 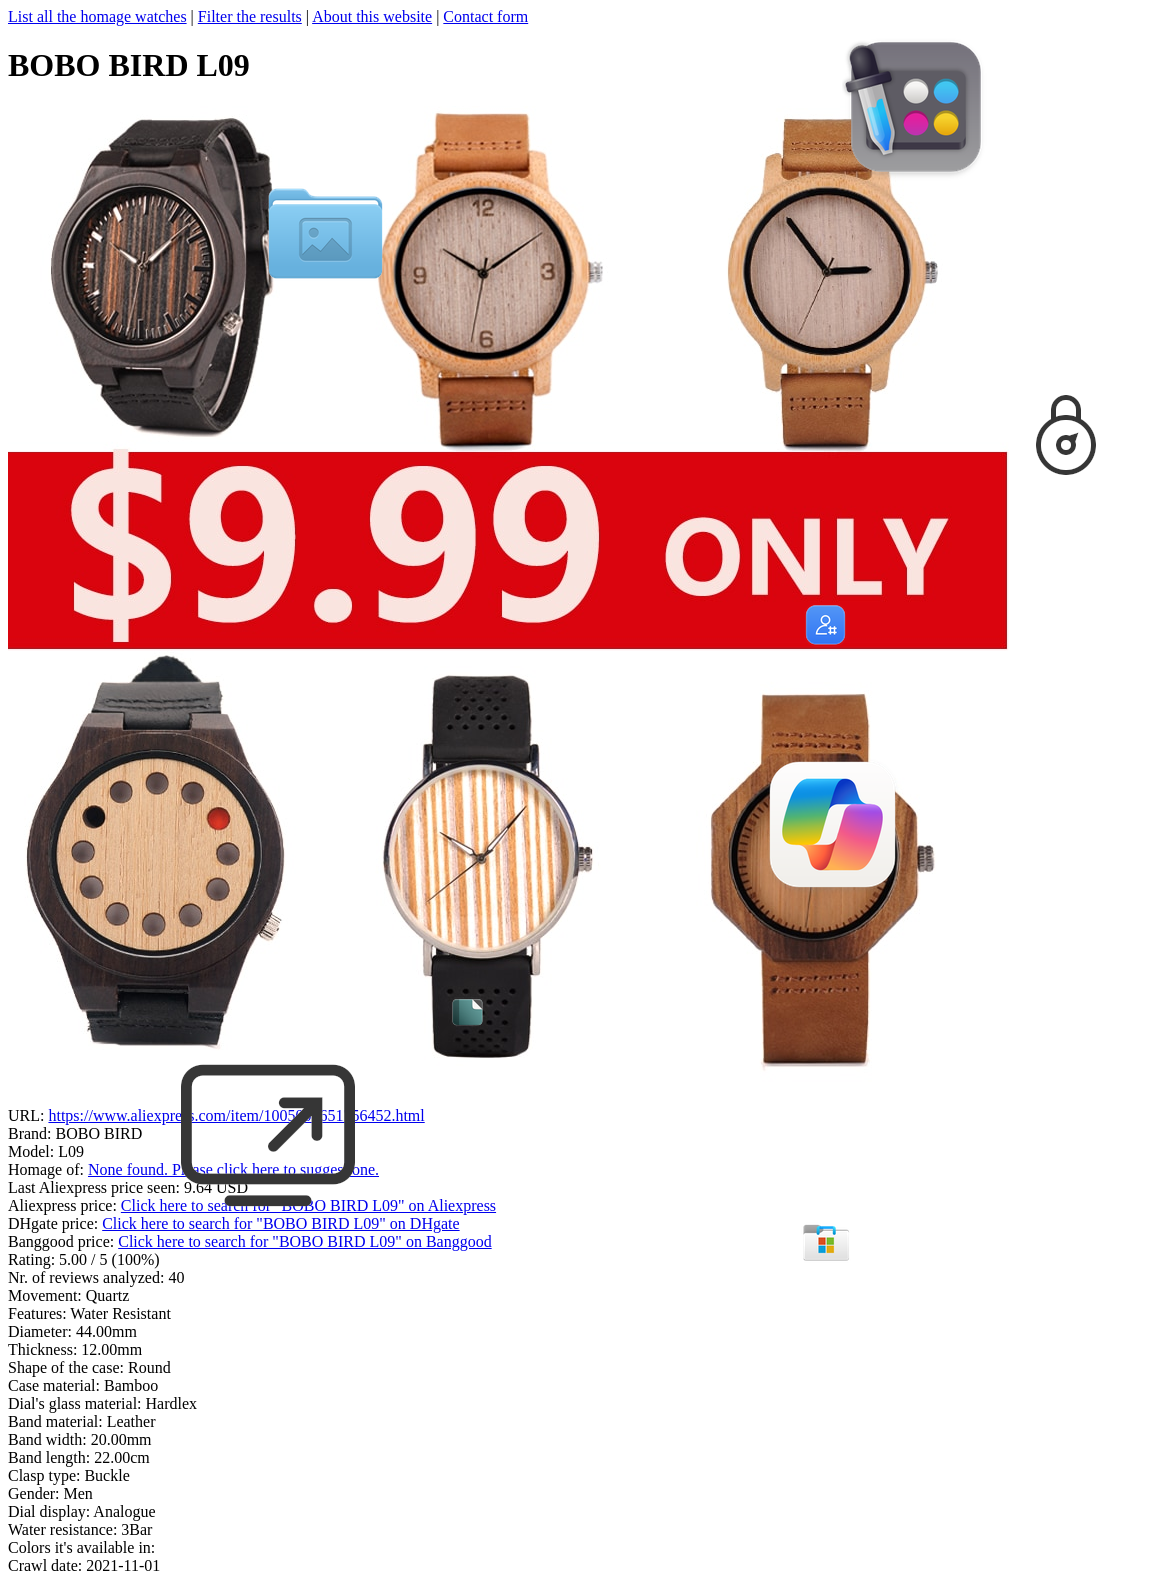 What do you see at coordinates (325, 233) in the screenshot?
I see `open your images folder` at bounding box center [325, 233].